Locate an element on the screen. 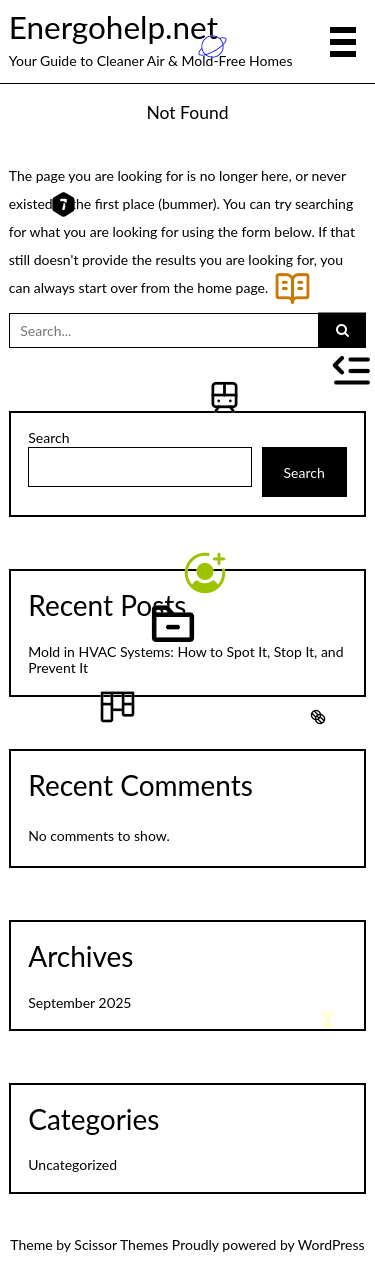 The height and width of the screenshot is (1281, 375). add a new user or contact is located at coordinates (205, 573).